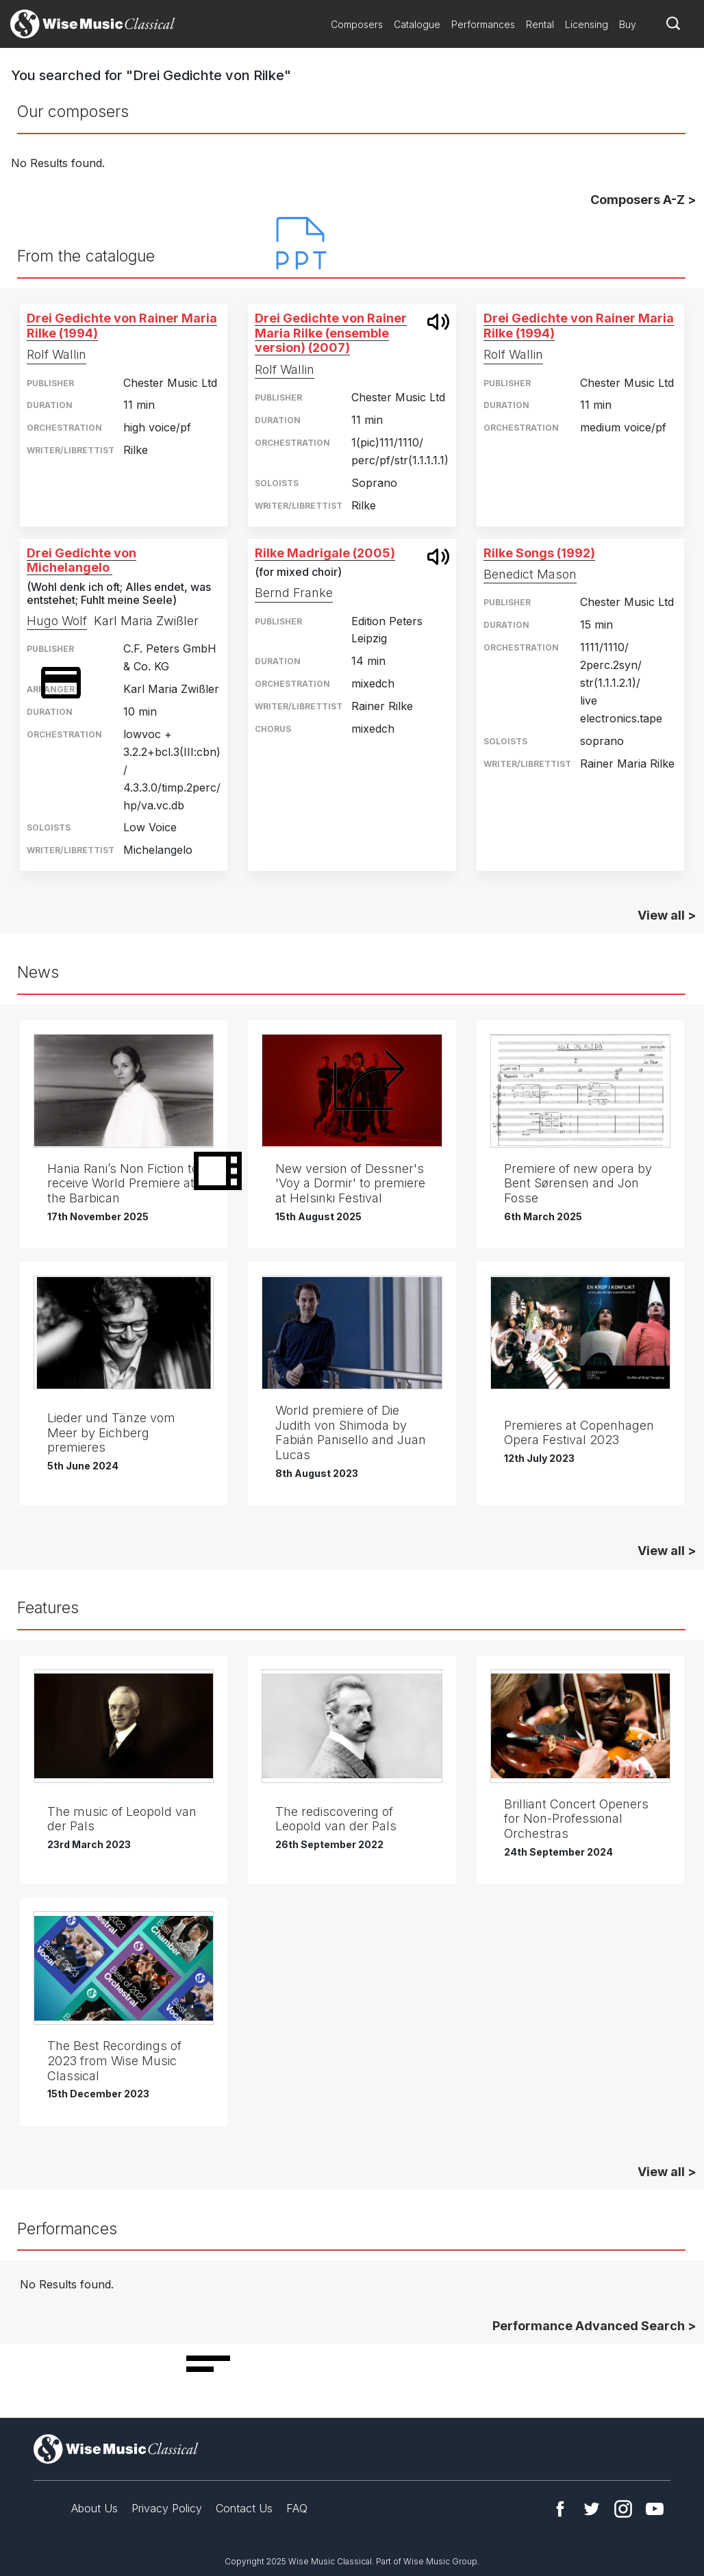 The image size is (704, 2576). I want to click on enter a short text response, so click(208, 2364).